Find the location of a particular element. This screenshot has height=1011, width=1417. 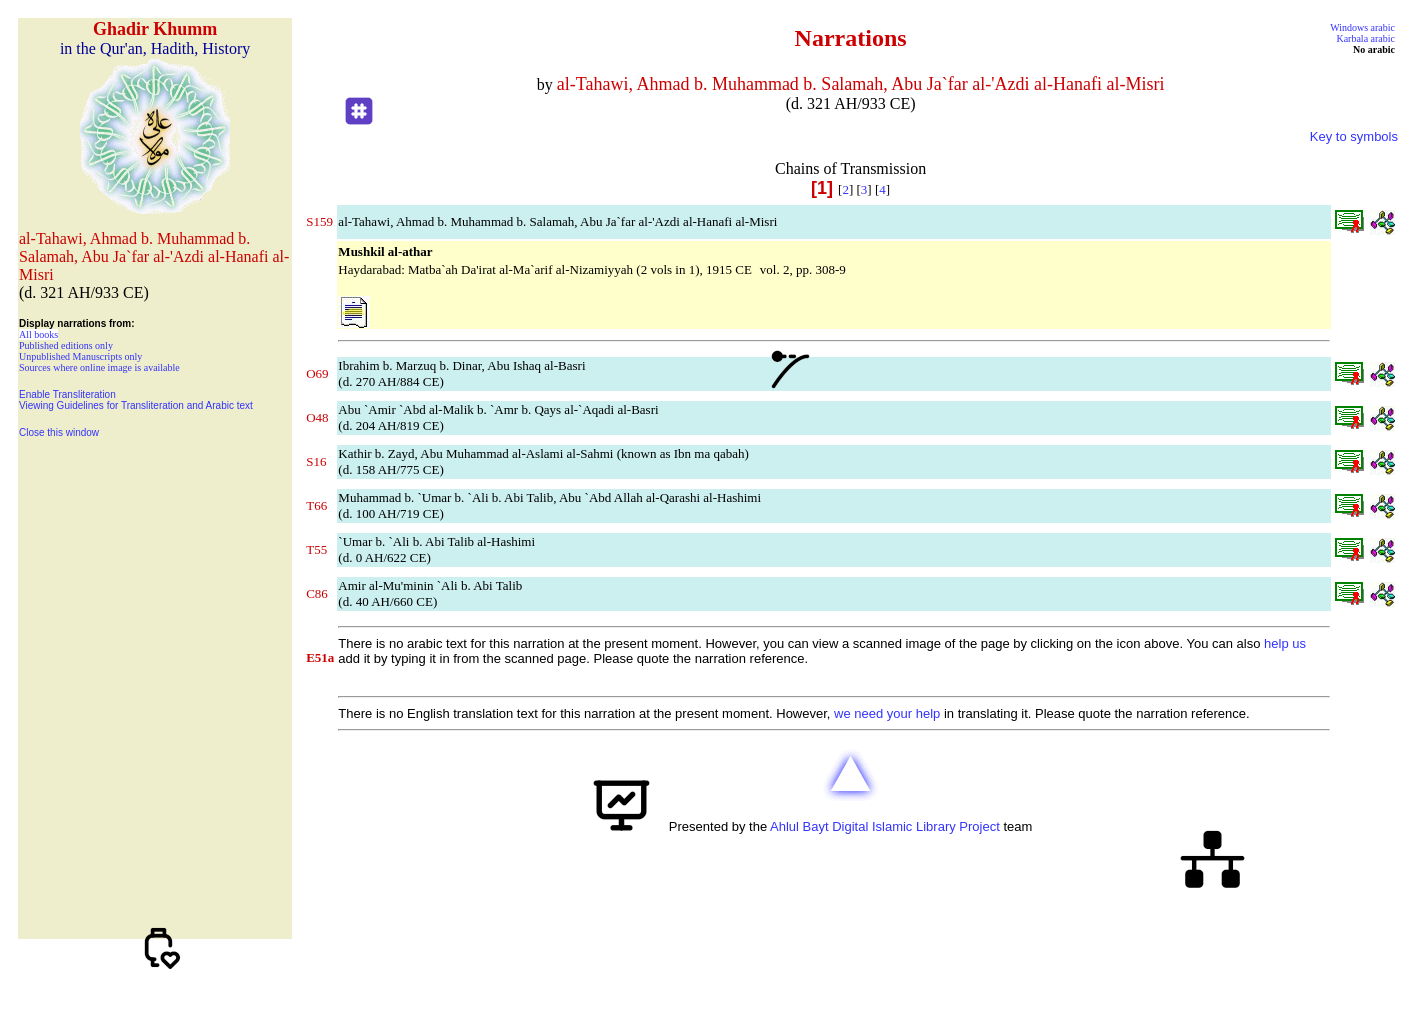

start or view a presentation is located at coordinates (621, 805).